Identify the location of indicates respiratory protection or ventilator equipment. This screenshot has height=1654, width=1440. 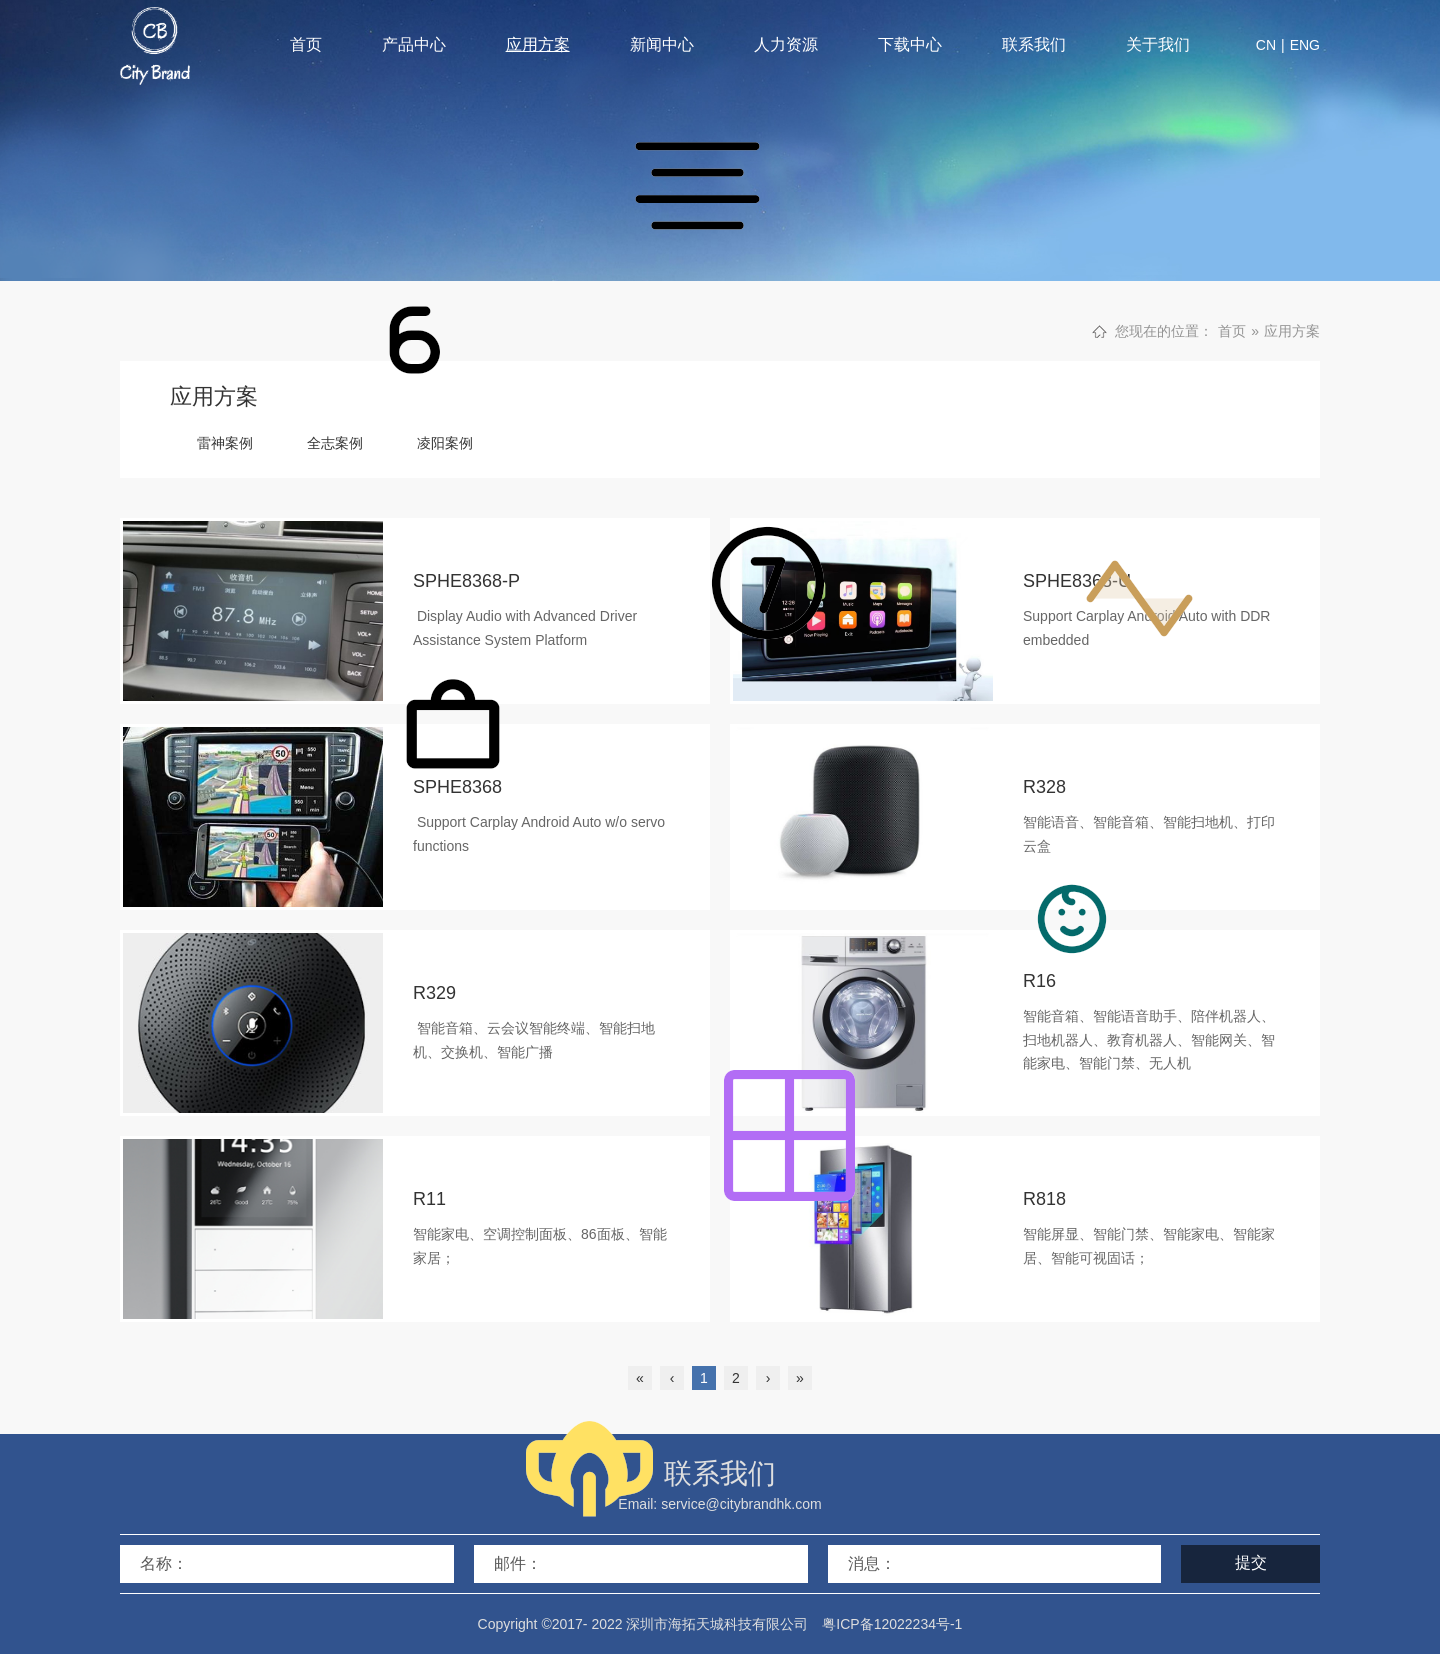
(589, 1465).